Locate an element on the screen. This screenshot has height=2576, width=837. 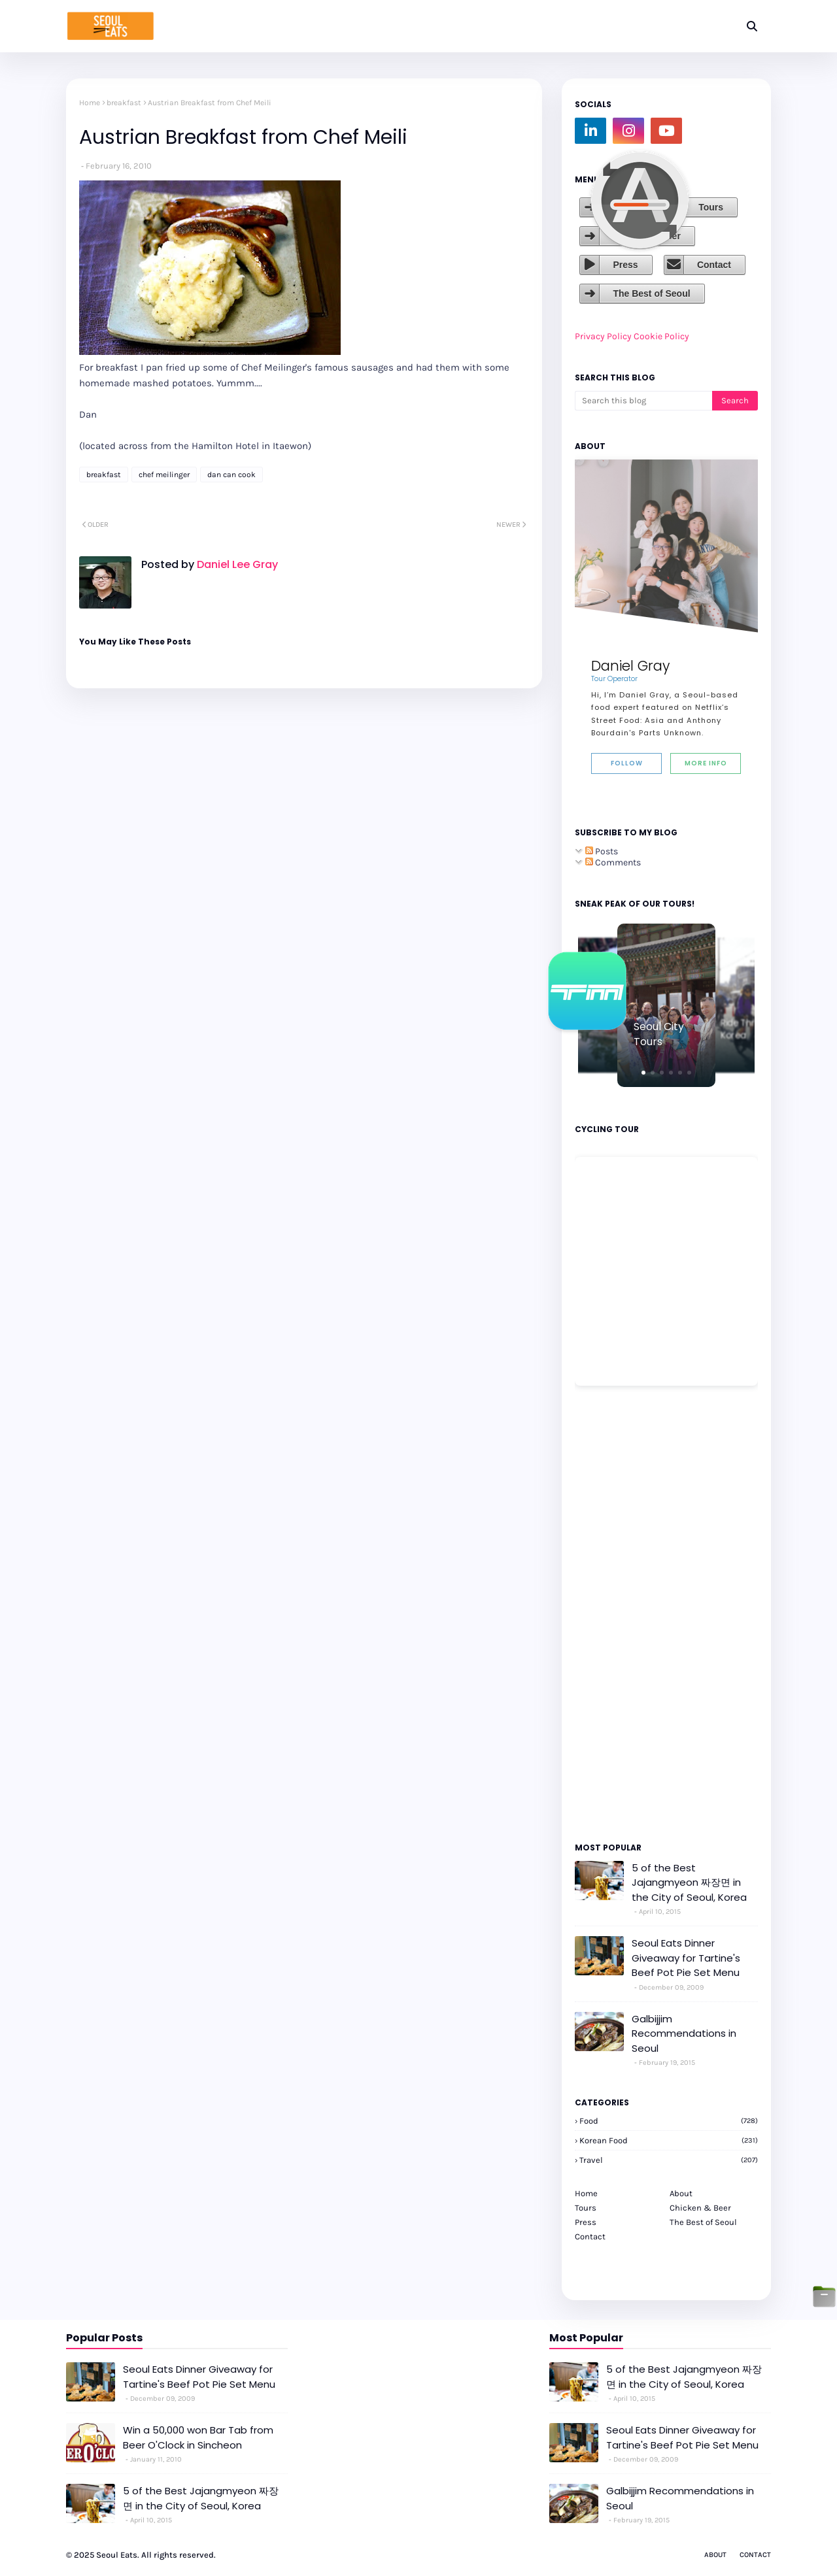
open the file manager is located at coordinates (824, 2296).